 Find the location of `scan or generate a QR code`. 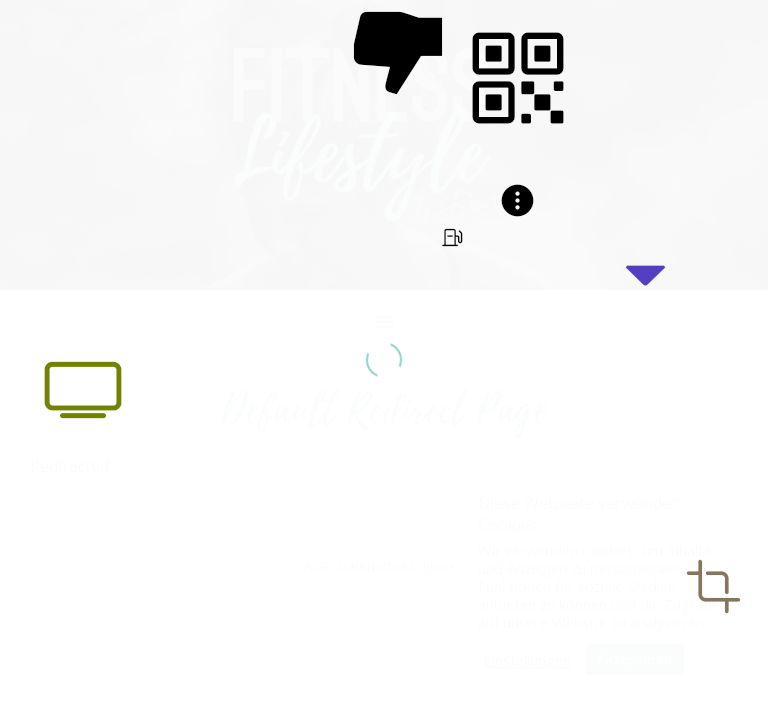

scan or generate a QR code is located at coordinates (518, 78).